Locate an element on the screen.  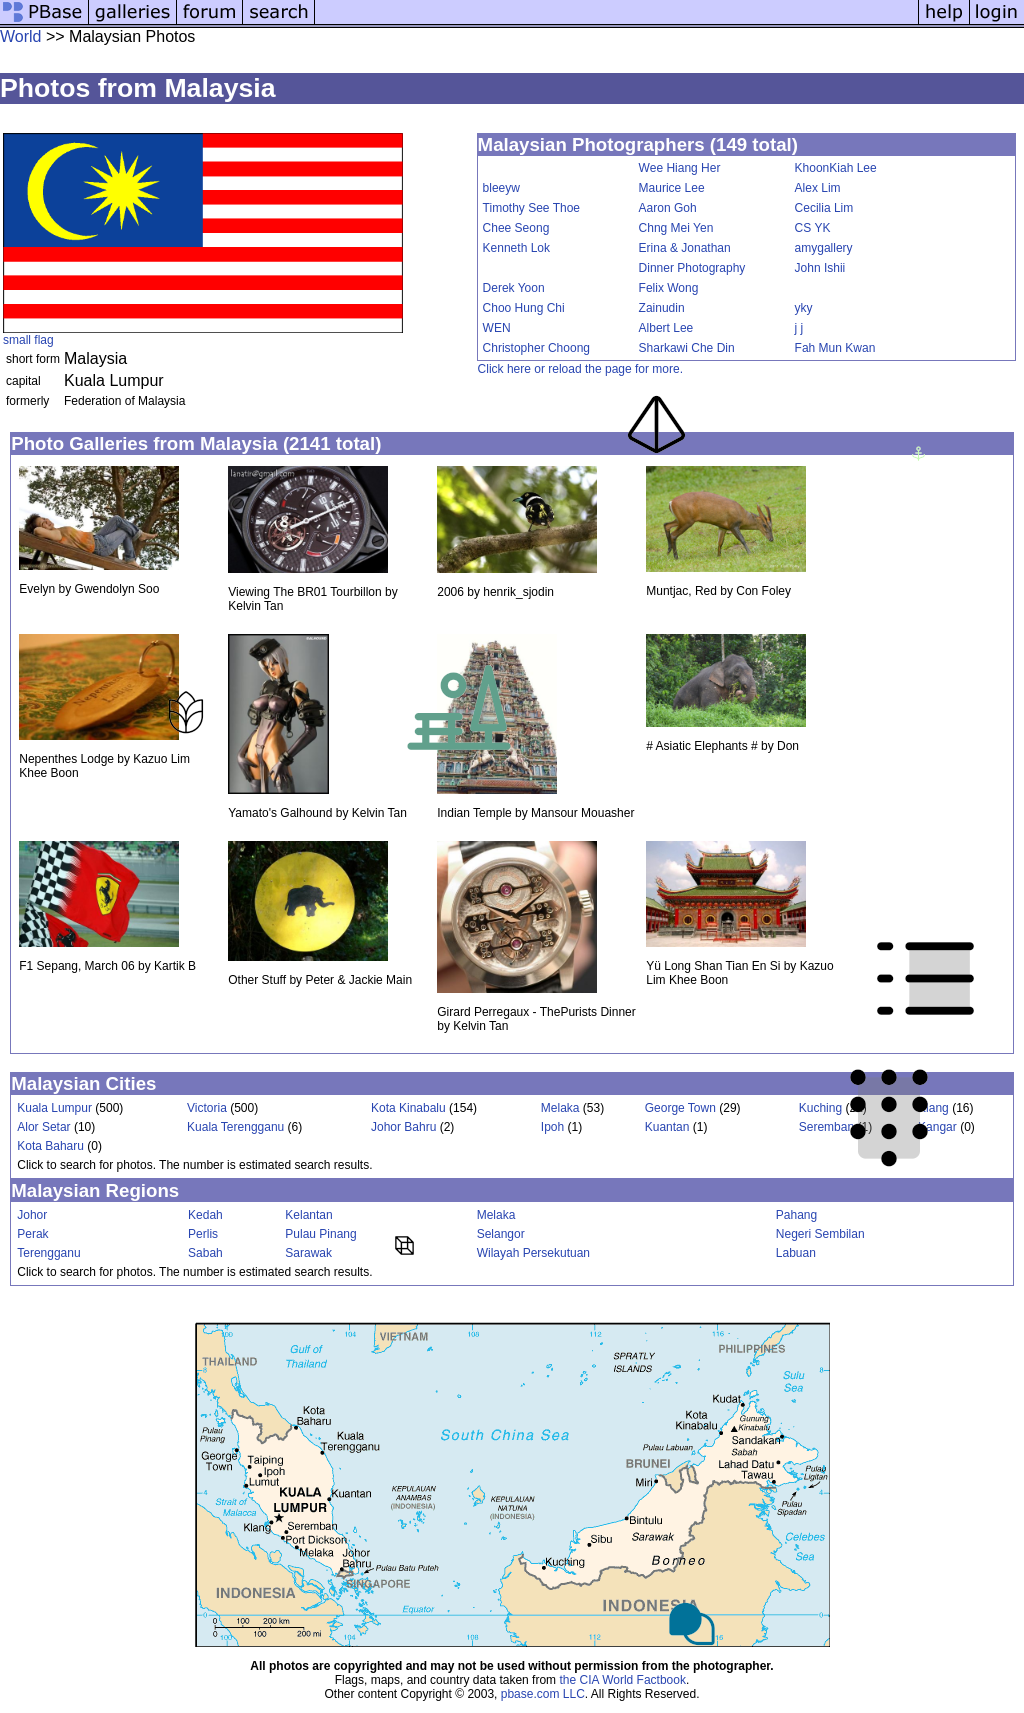
view items in a list format is located at coordinates (925, 978).